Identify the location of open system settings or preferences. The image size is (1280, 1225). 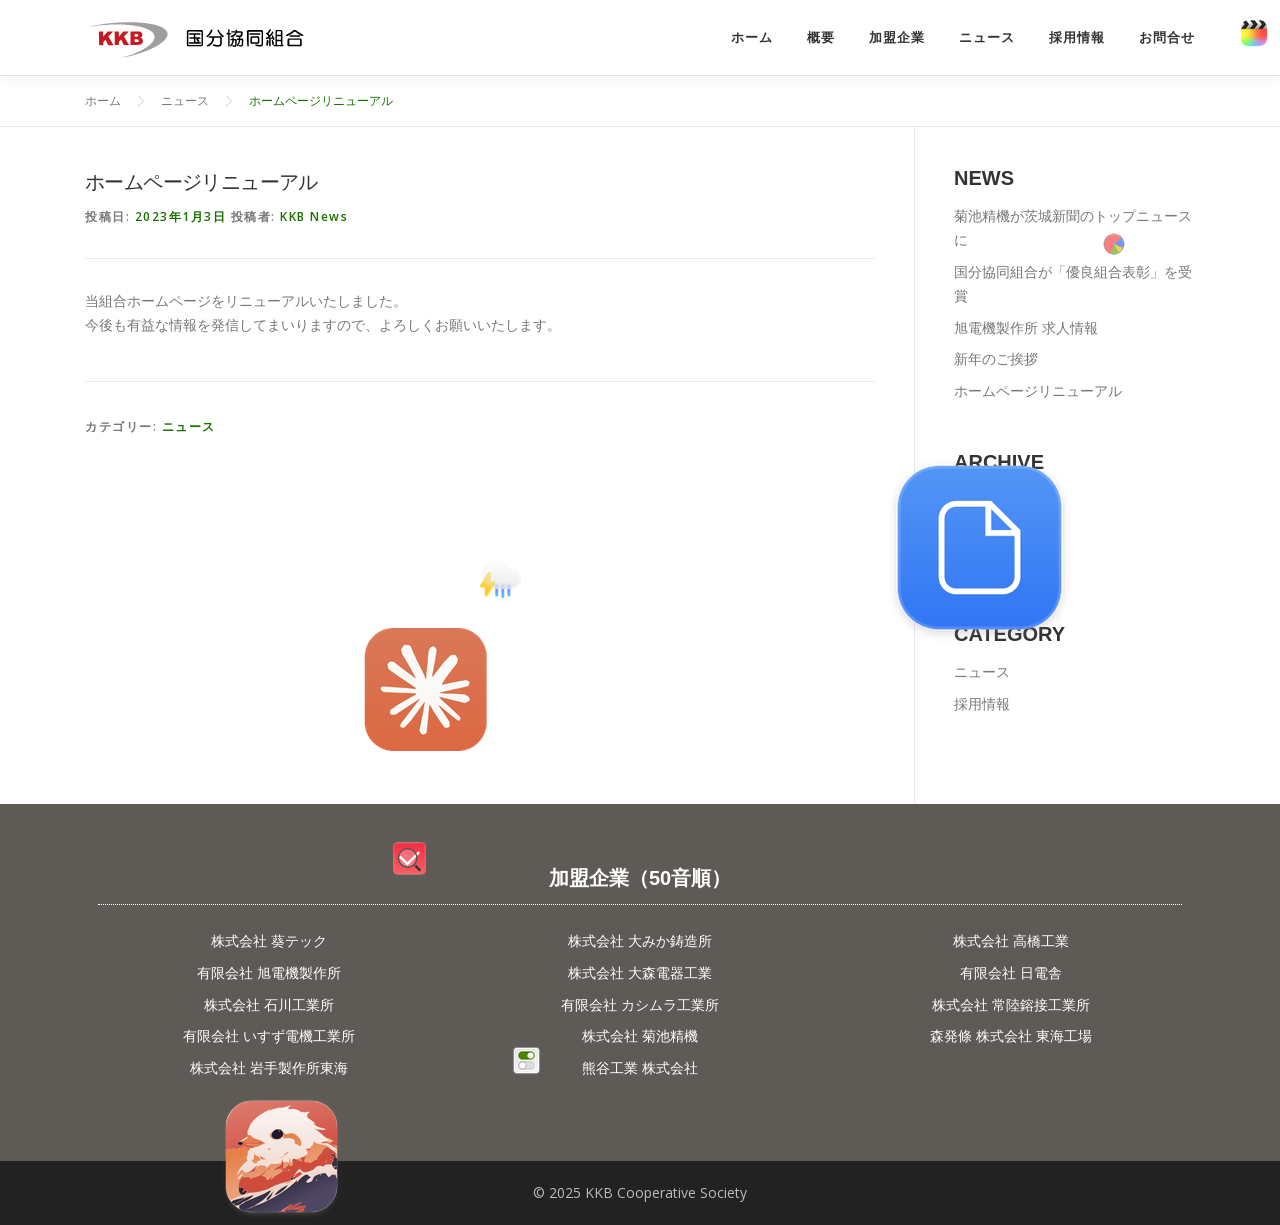
(526, 1060).